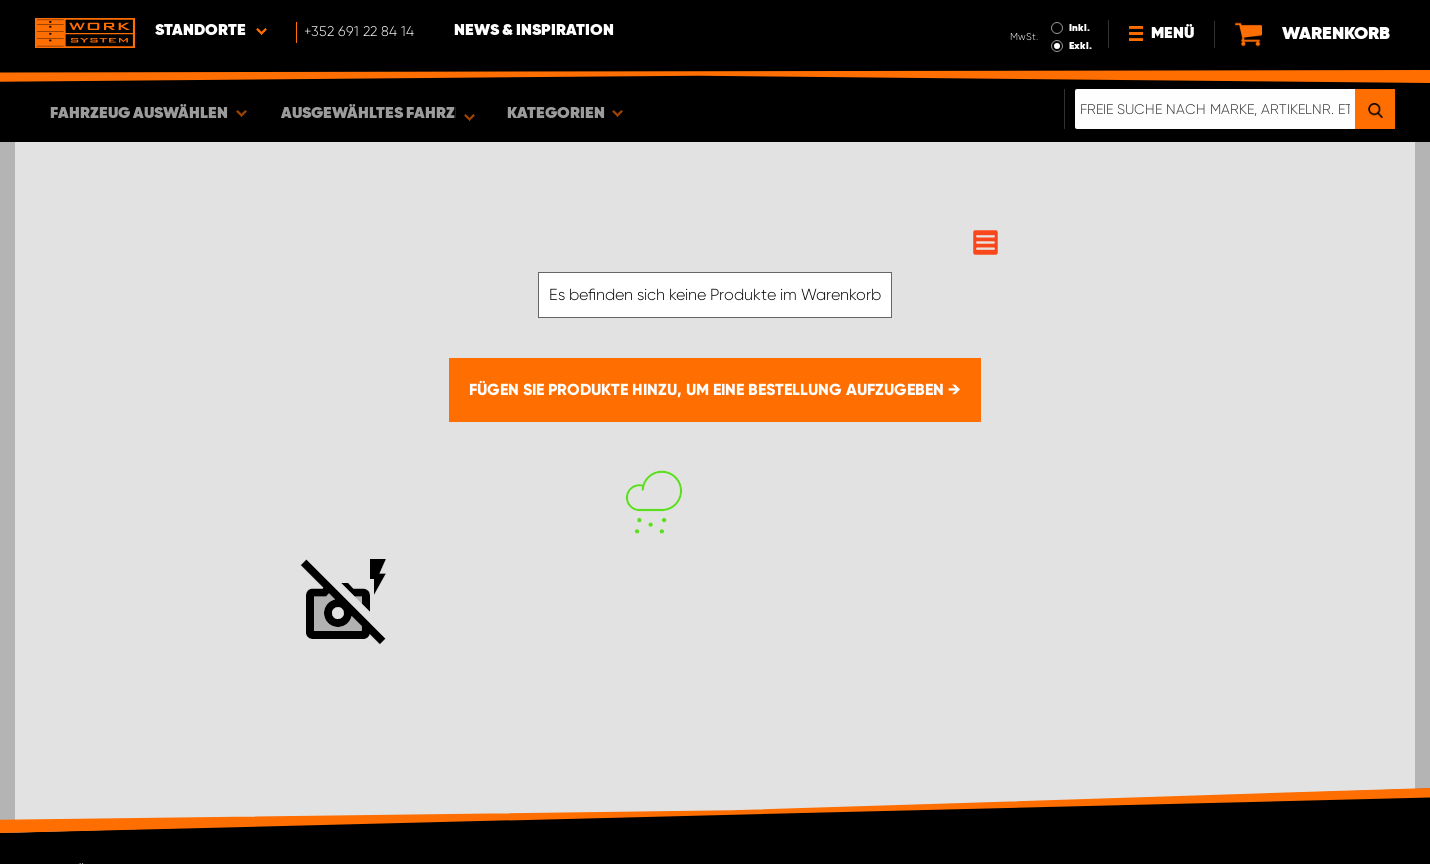 Image resolution: width=1430 pixels, height=864 pixels. What do you see at coordinates (985, 242) in the screenshot?
I see `view list of items` at bounding box center [985, 242].